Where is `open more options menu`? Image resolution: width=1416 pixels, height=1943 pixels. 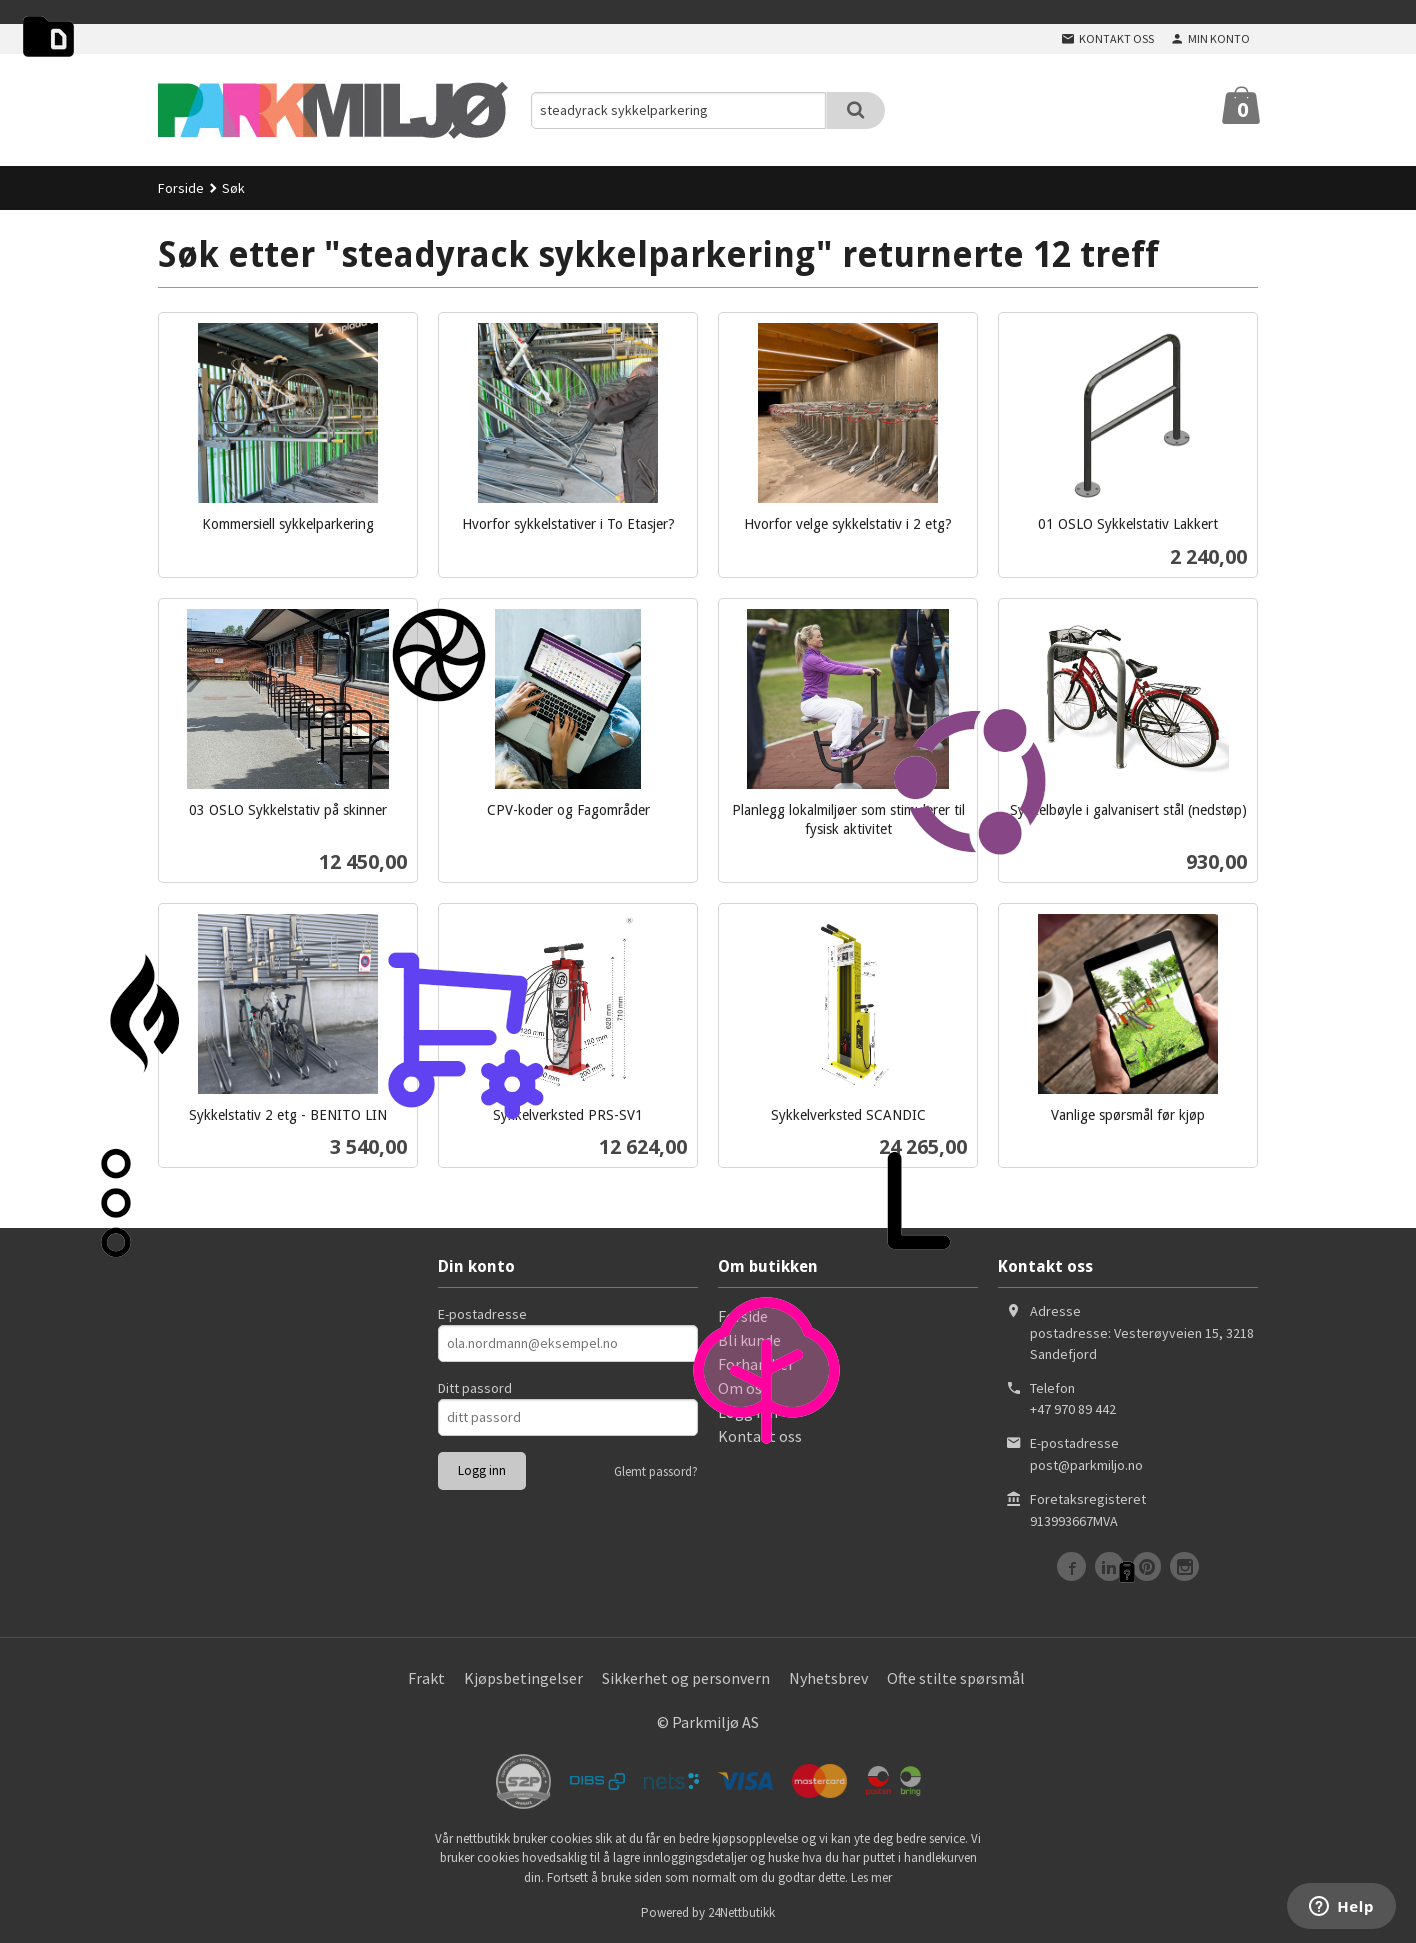
open more options menu is located at coordinates (116, 1203).